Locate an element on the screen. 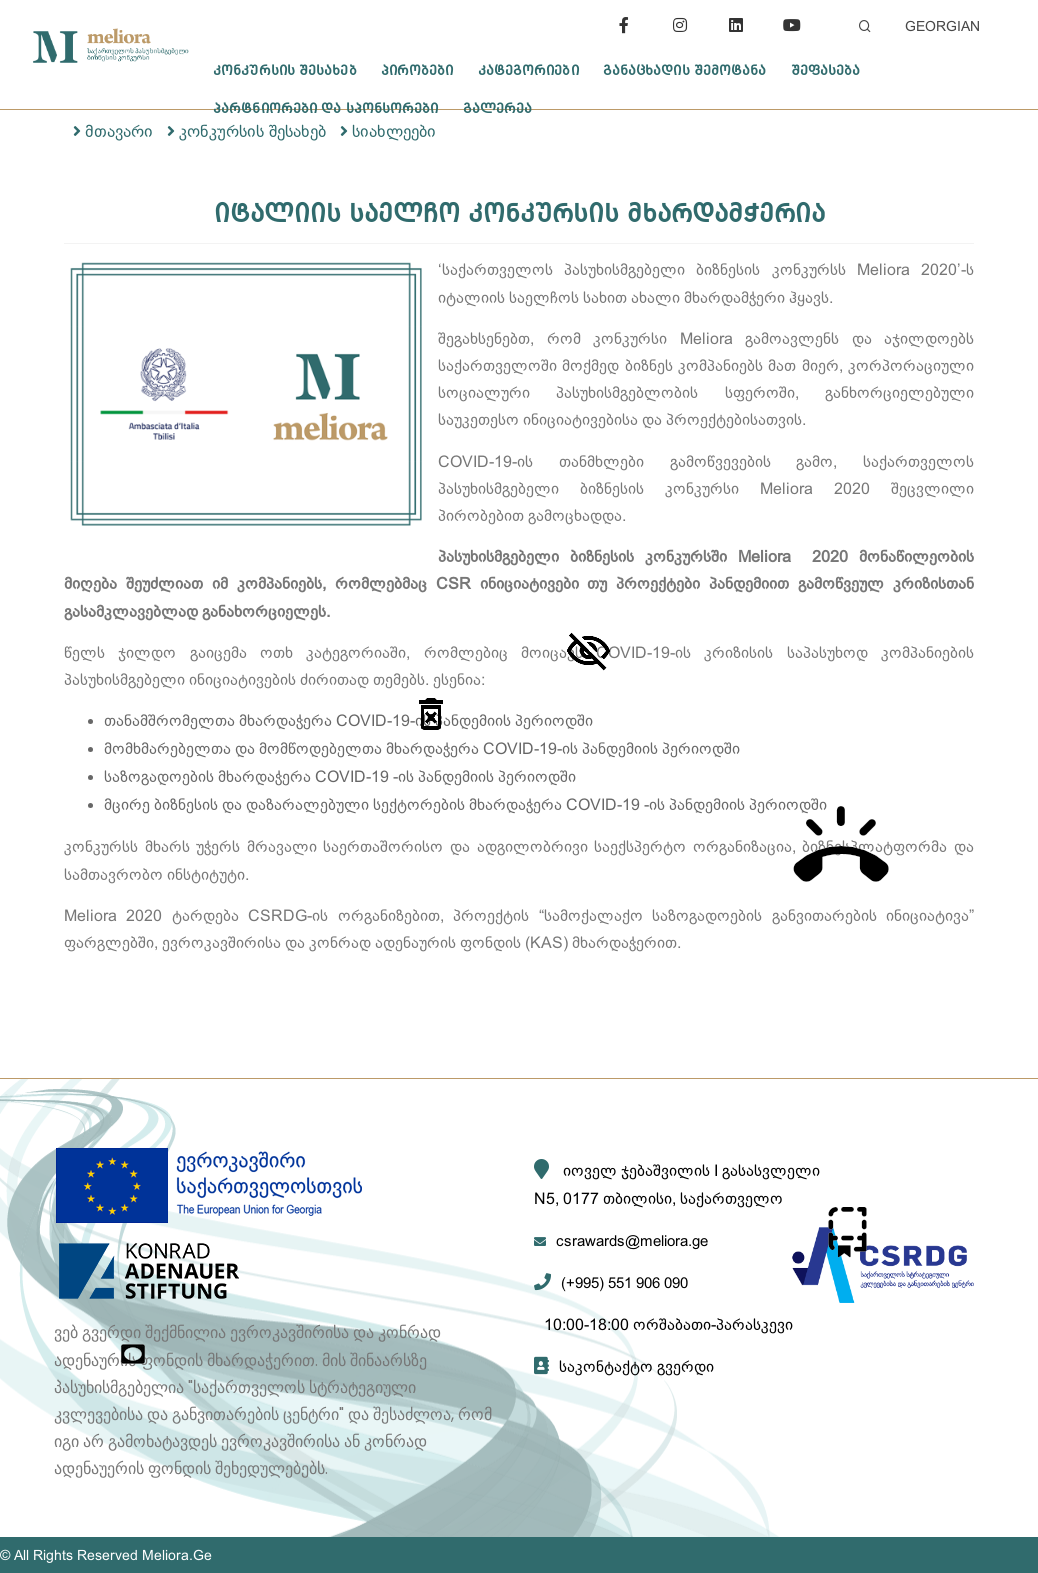  hide password or sensitive content is located at coordinates (588, 651).